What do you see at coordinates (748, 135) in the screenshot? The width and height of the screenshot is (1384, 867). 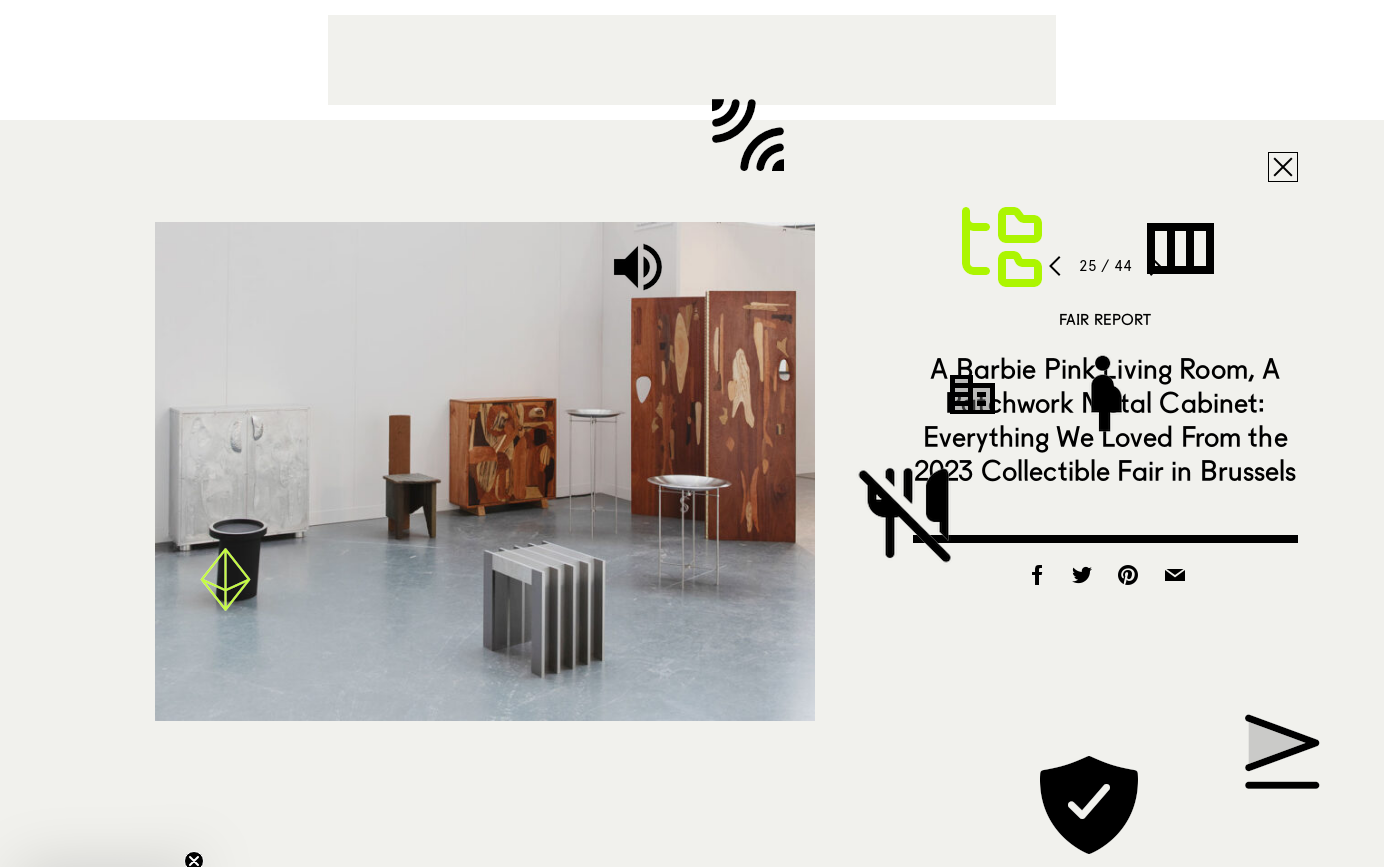 I see `enable light leak or lens flare effect` at bounding box center [748, 135].